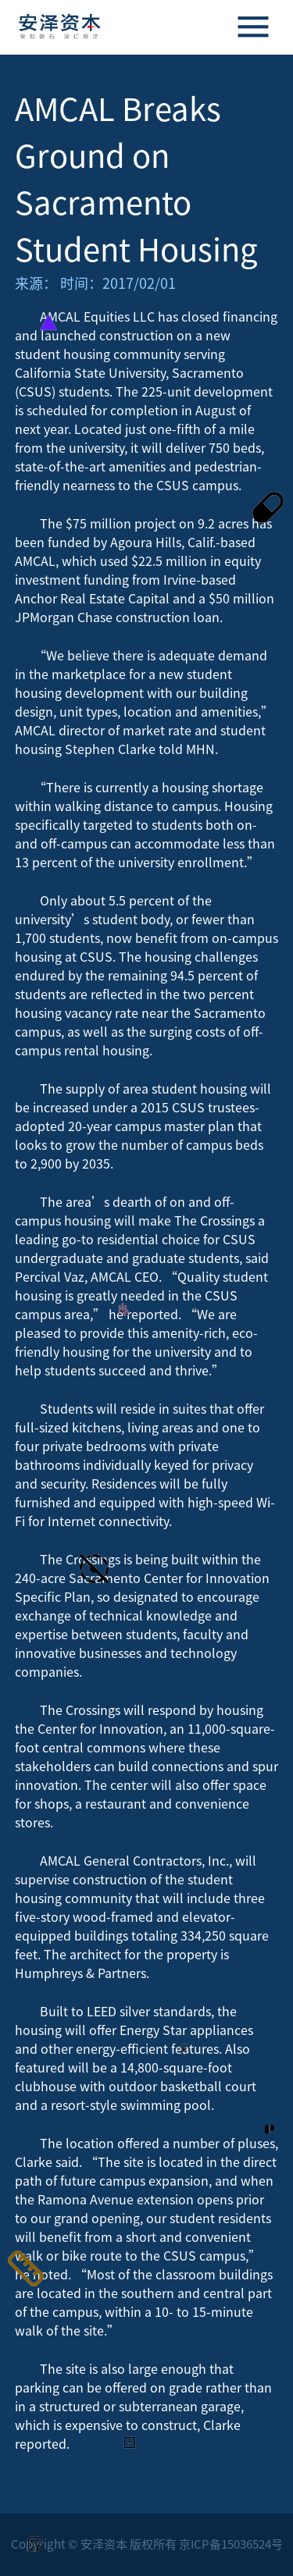 Image resolution: width=293 pixels, height=2576 pixels. What do you see at coordinates (94, 1568) in the screenshot?
I see `disable tilt-shift effect` at bounding box center [94, 1568].